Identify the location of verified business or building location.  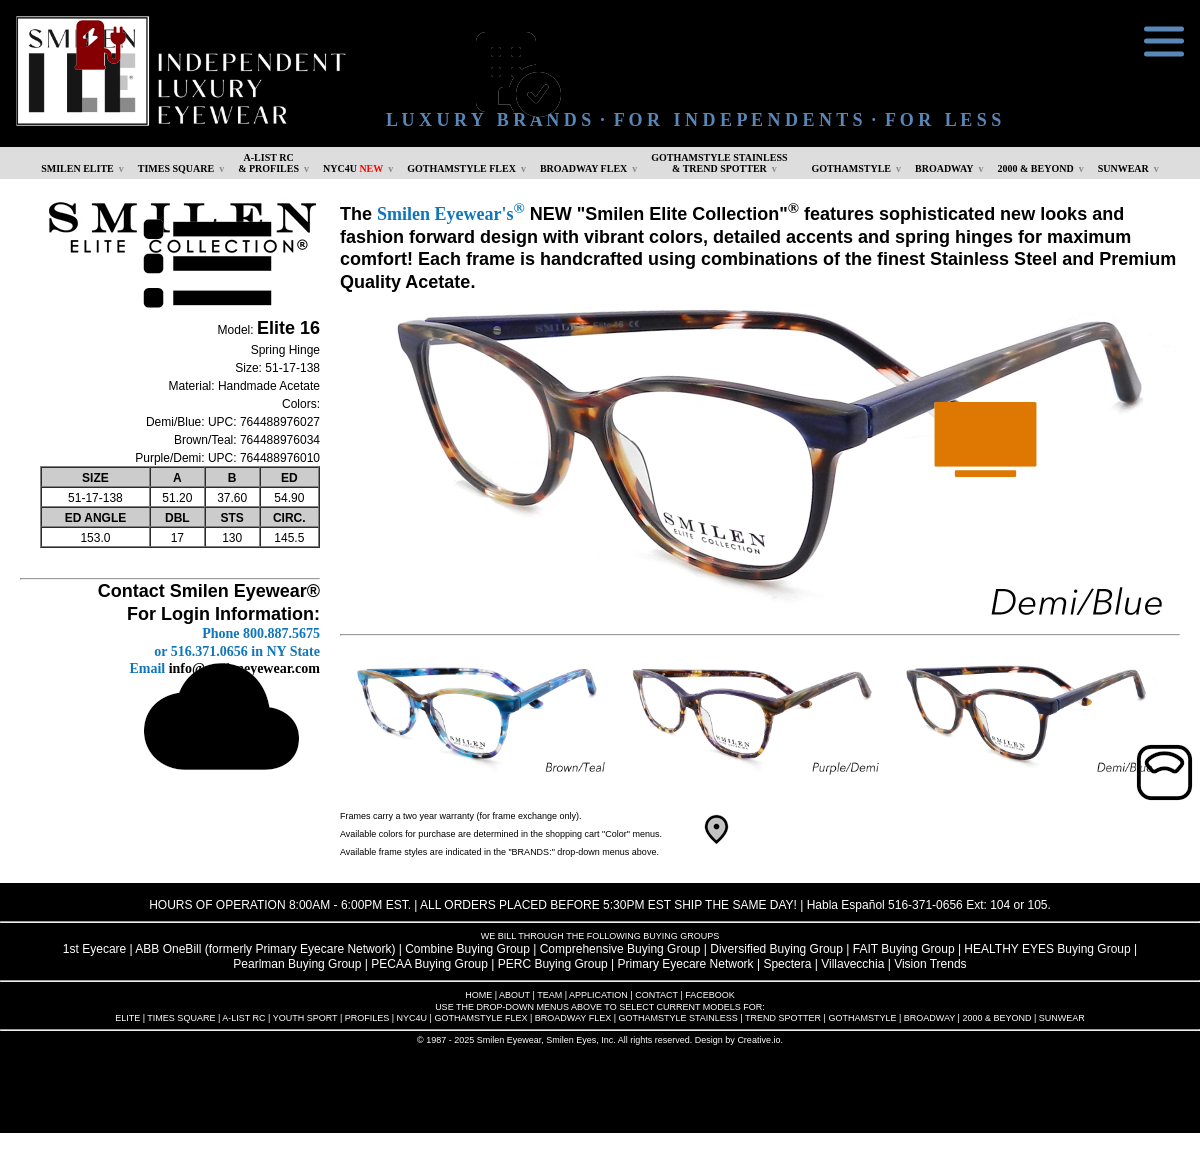
(516, 72).